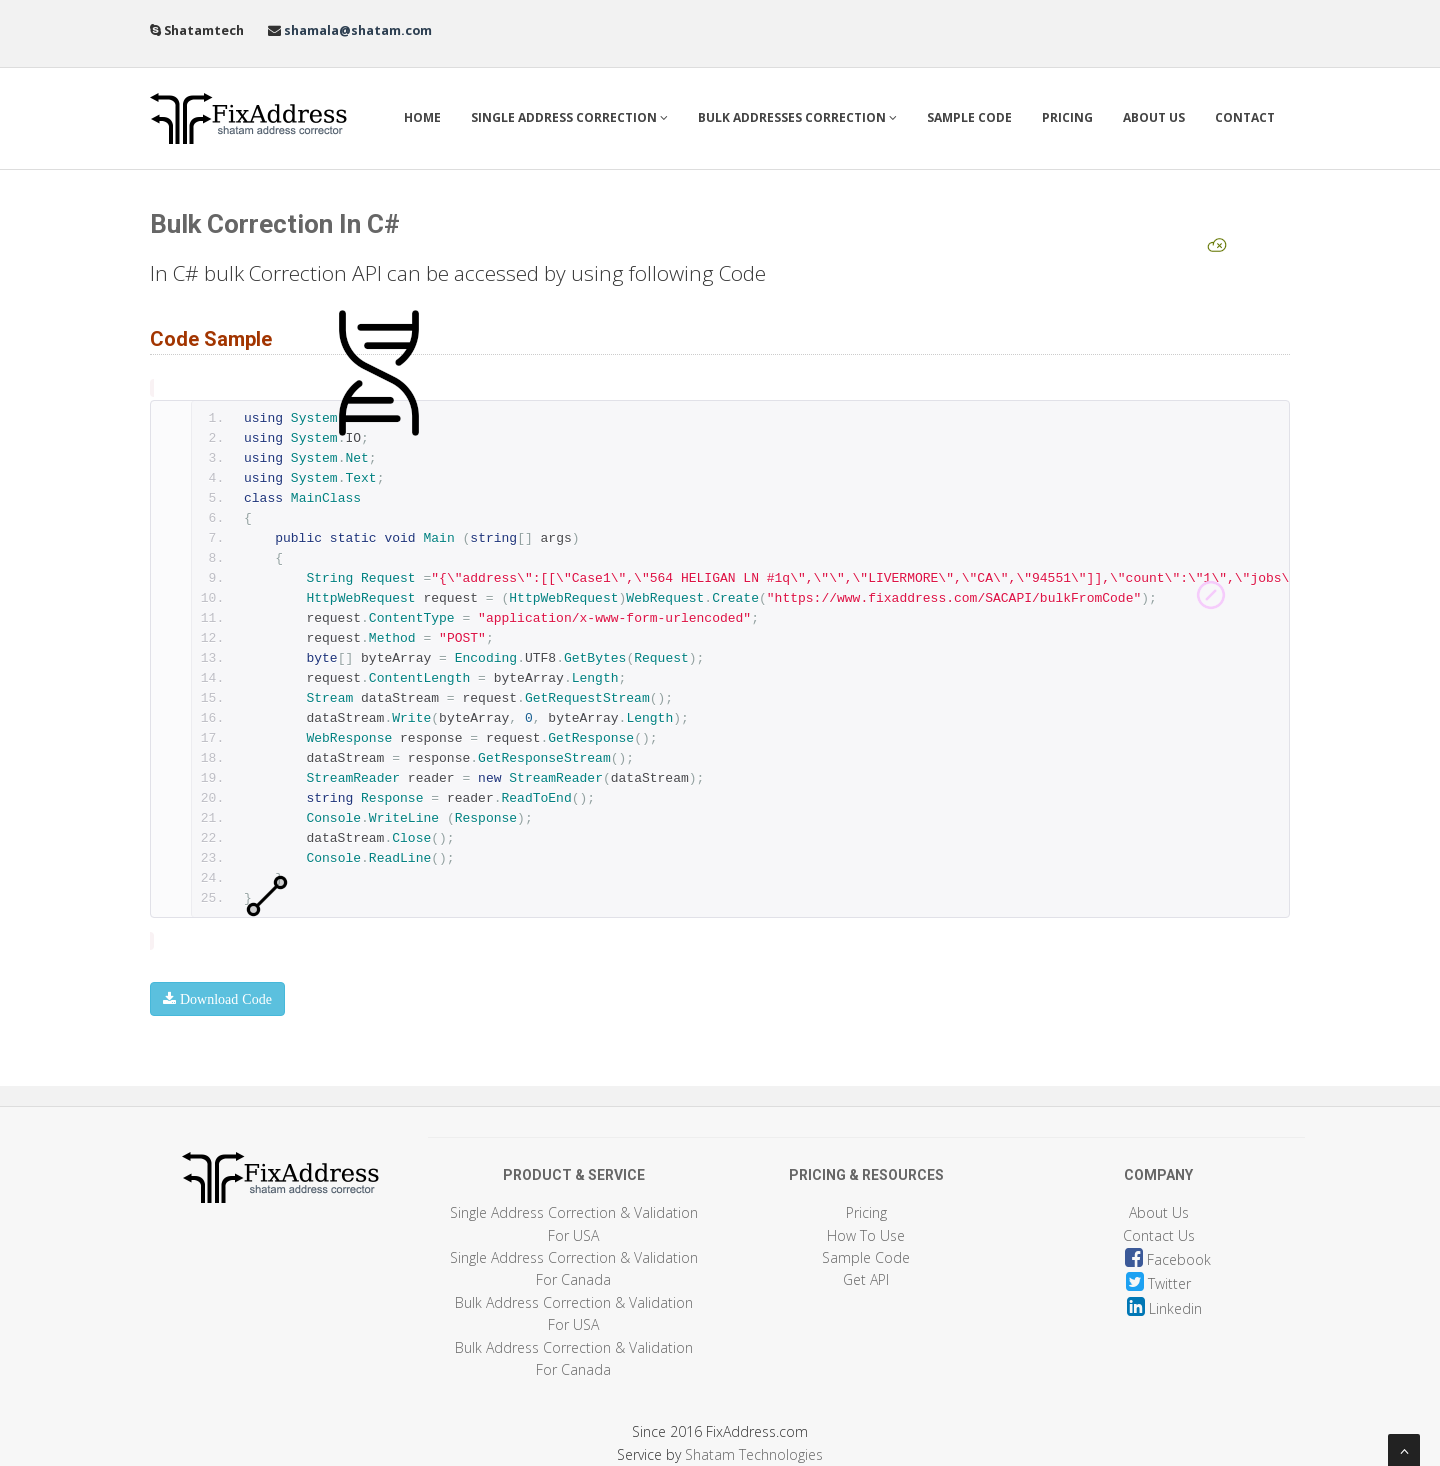 The width and height of the screenshot is (1440, 1466). Describe the element at coordinates (379, 373) in the screenshot. I see `access genetics or DNA-related features` at that location.